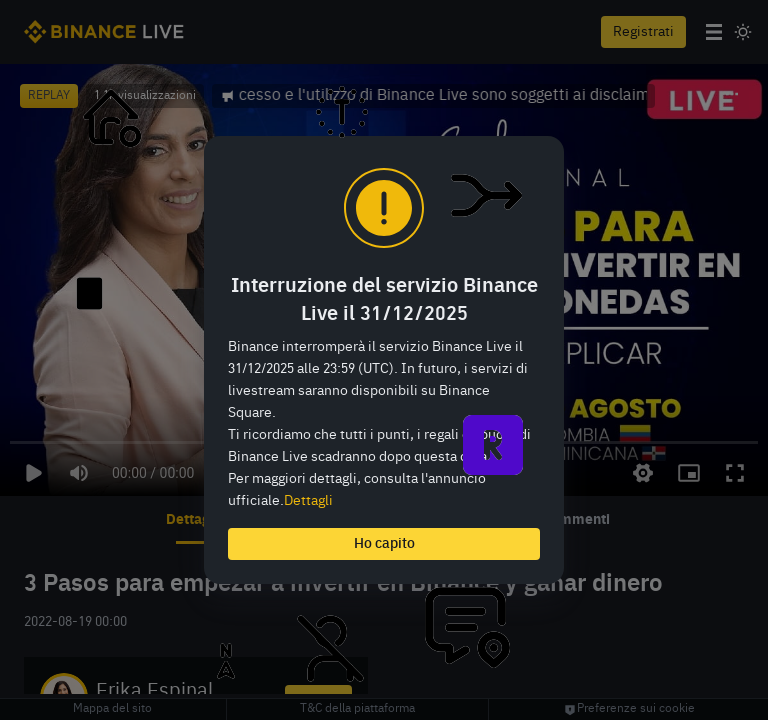 This screenshot has height=720, width=768. I want to click on home location with active status indicator, so click(111, 117).